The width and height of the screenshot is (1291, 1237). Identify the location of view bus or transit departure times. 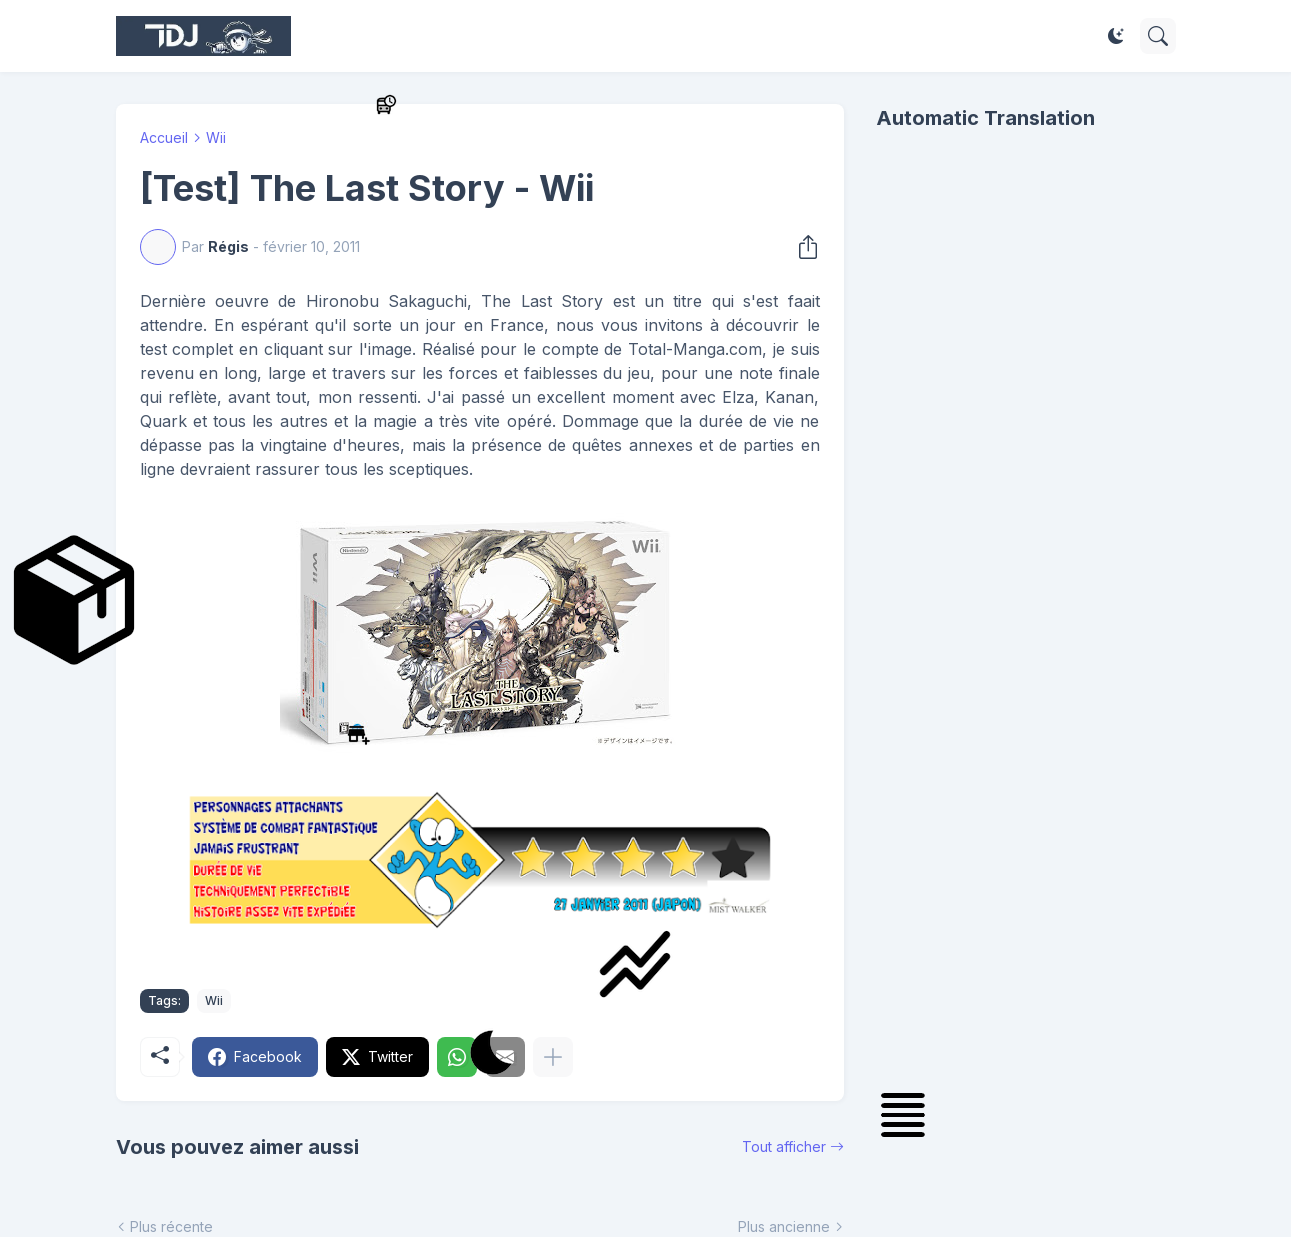
(386, 104).